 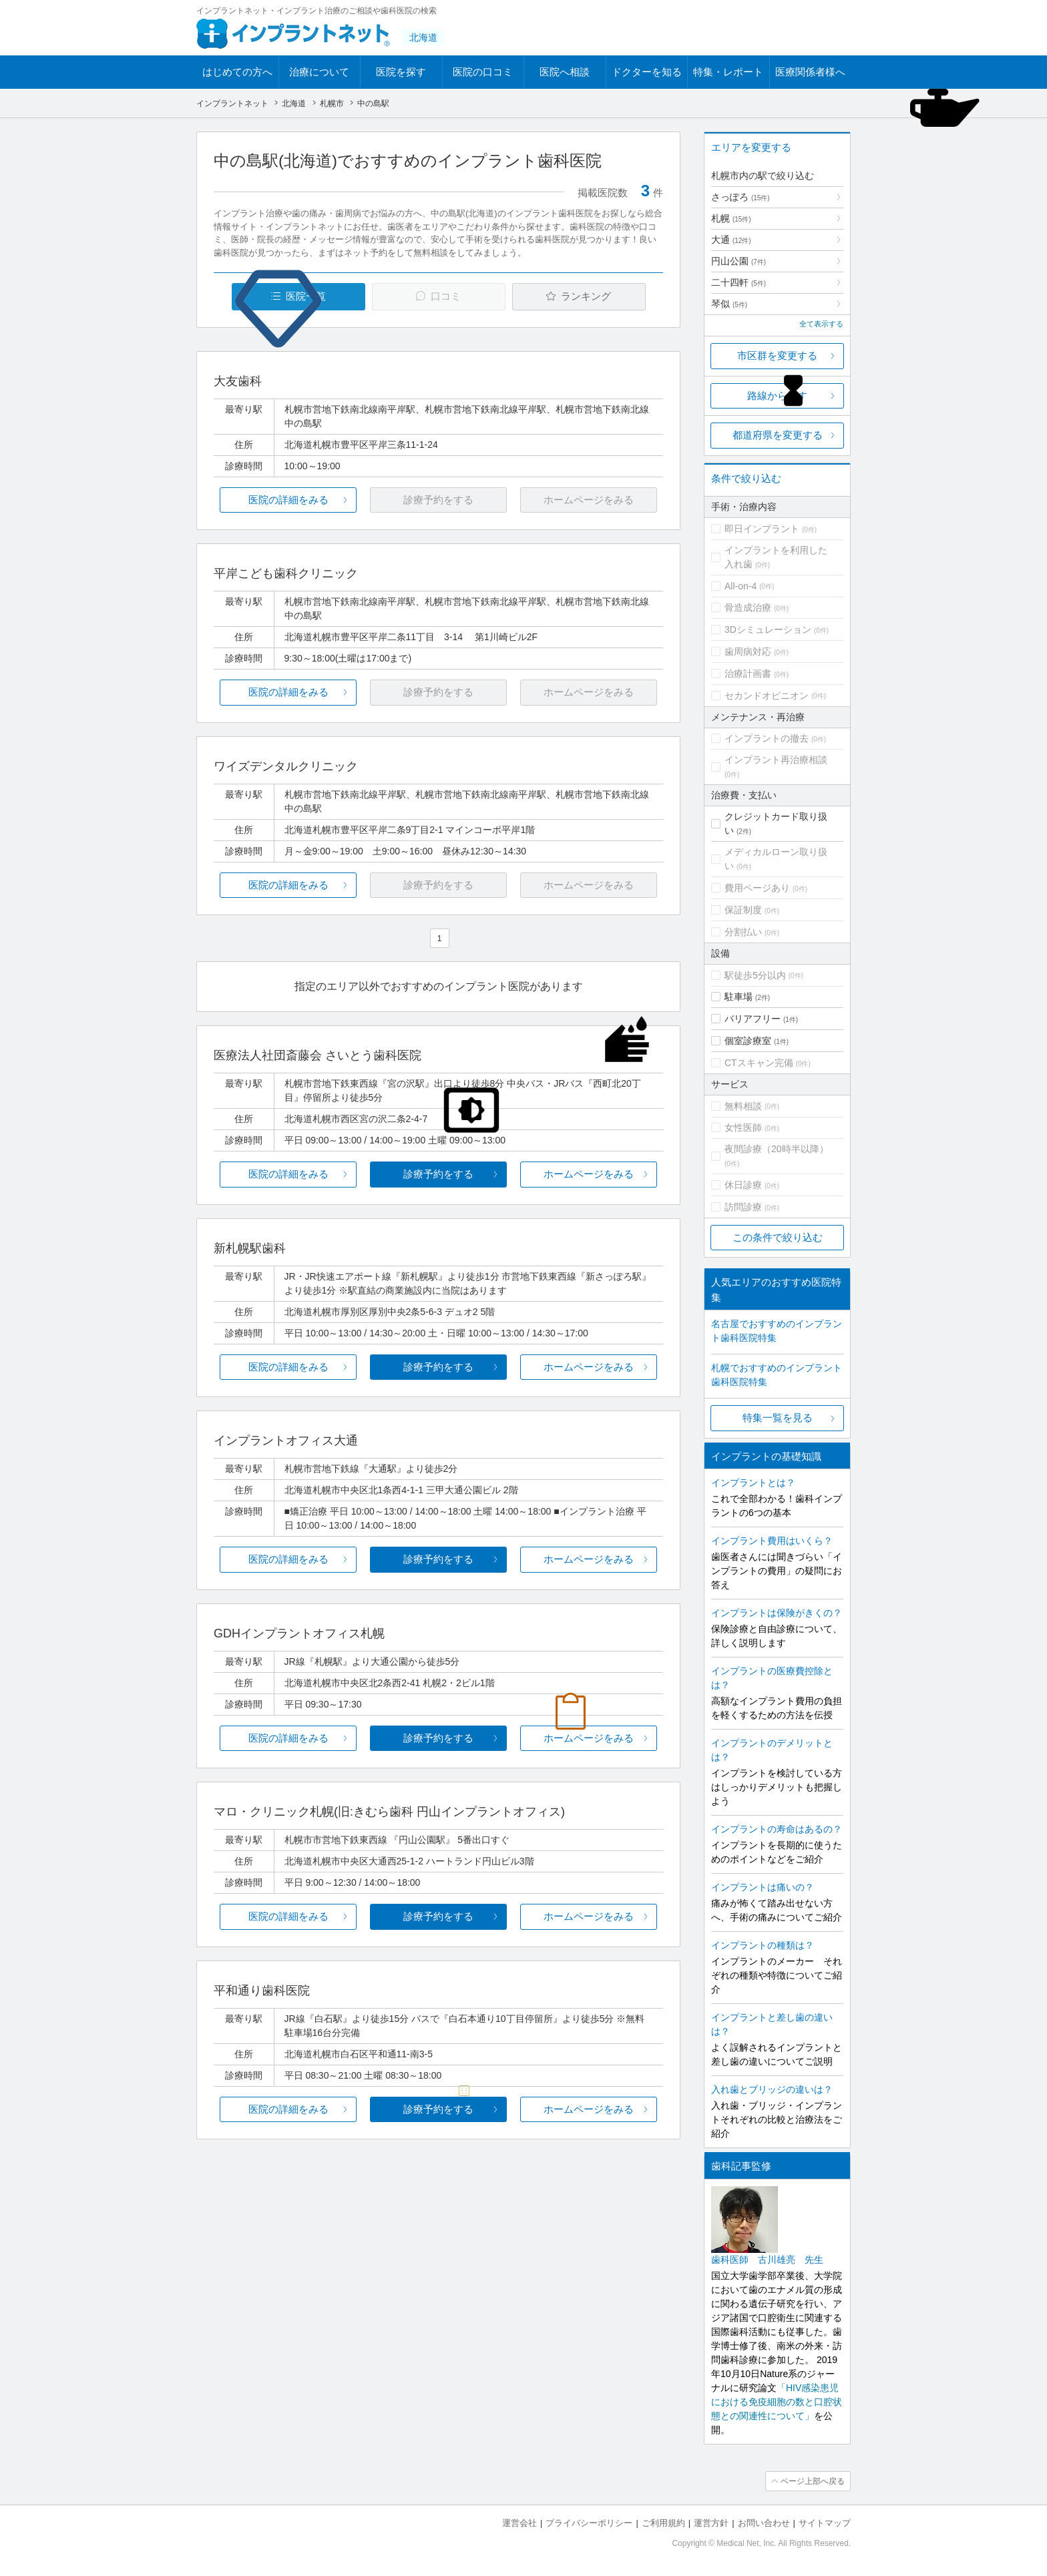 What do you see at coordinates (278, 308) in the screenshot?
I see `open Sketch design app` at bounding box center [278, 308].